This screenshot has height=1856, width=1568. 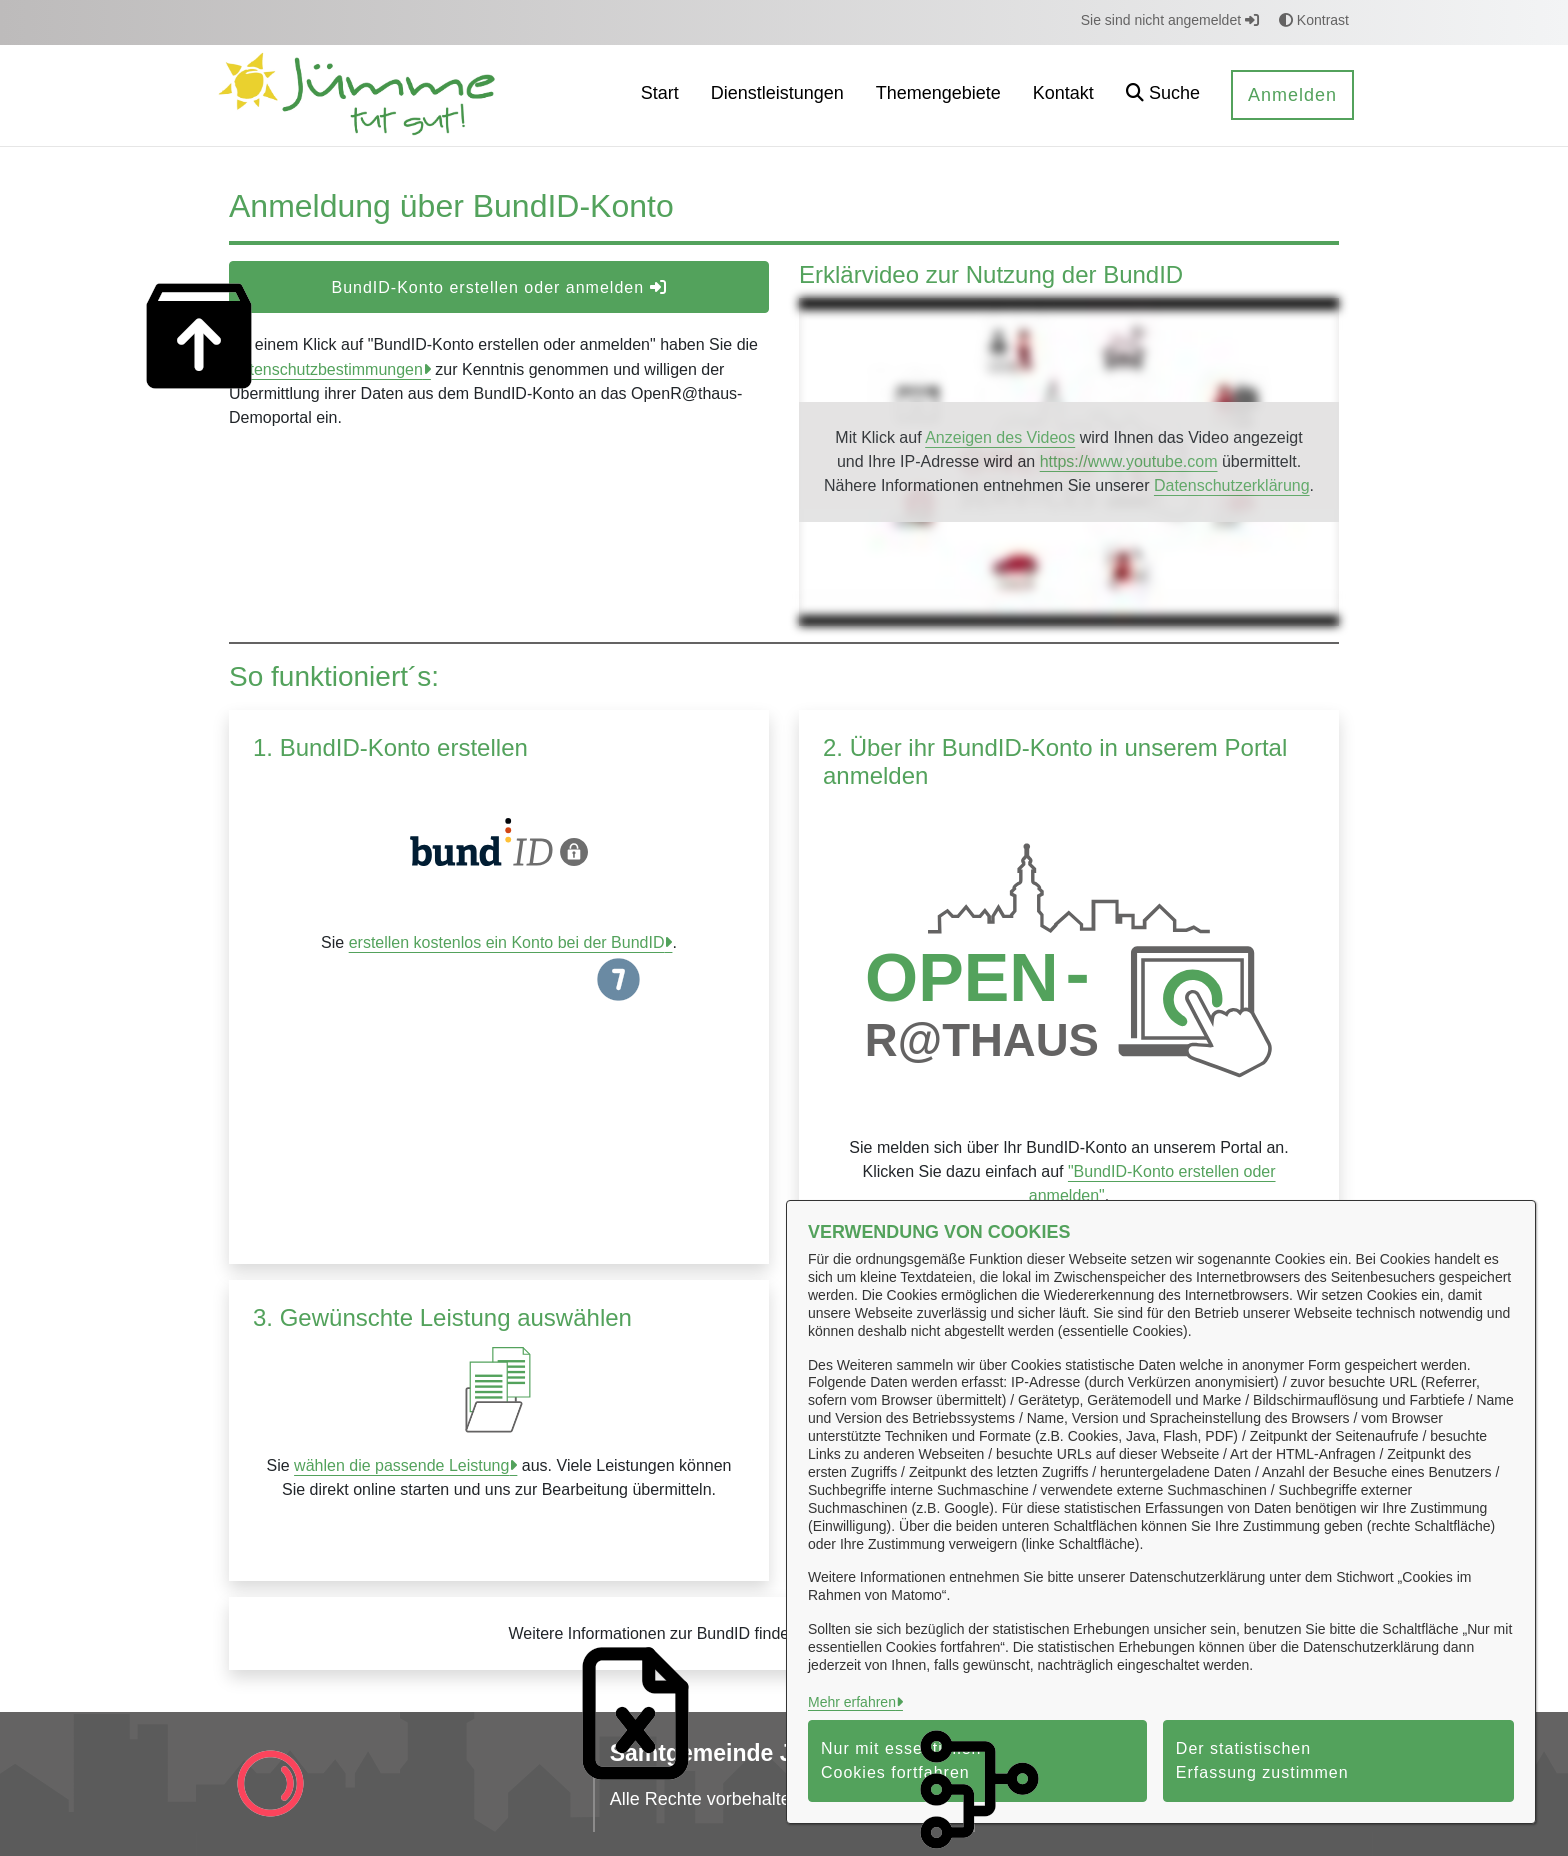 I want to click on remove or delete a file, so click(x=635, y=1713).